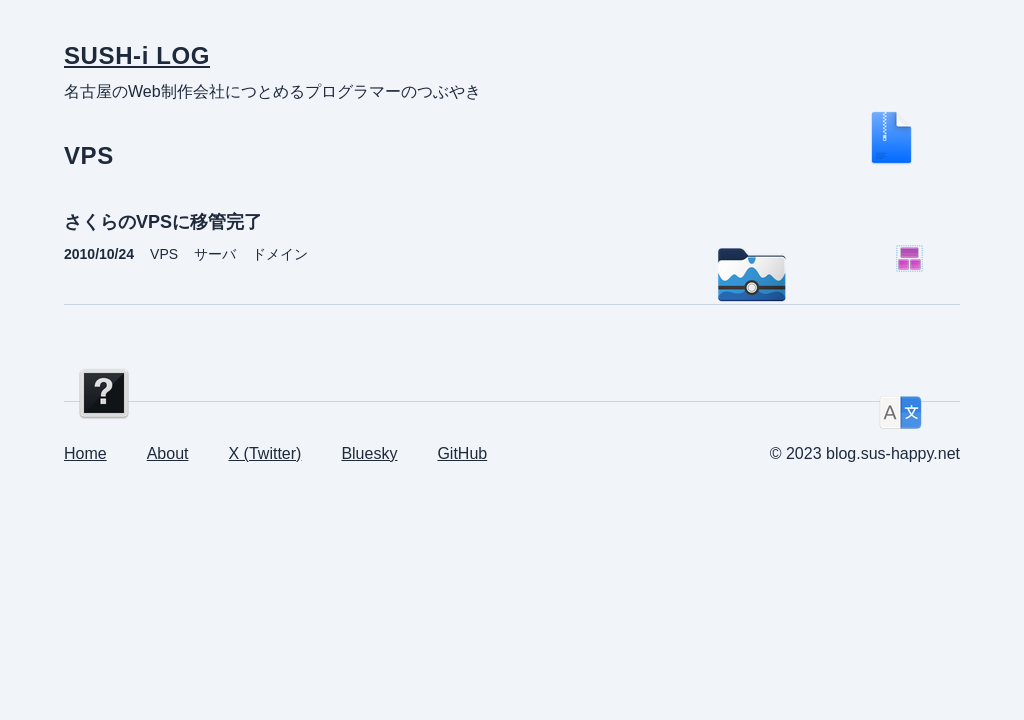 This screenshot has height=720, width=1024. Describe the element at coordinates (104, 393) in the screenshot. I see `indicates missing or unavailable media file` at that location.